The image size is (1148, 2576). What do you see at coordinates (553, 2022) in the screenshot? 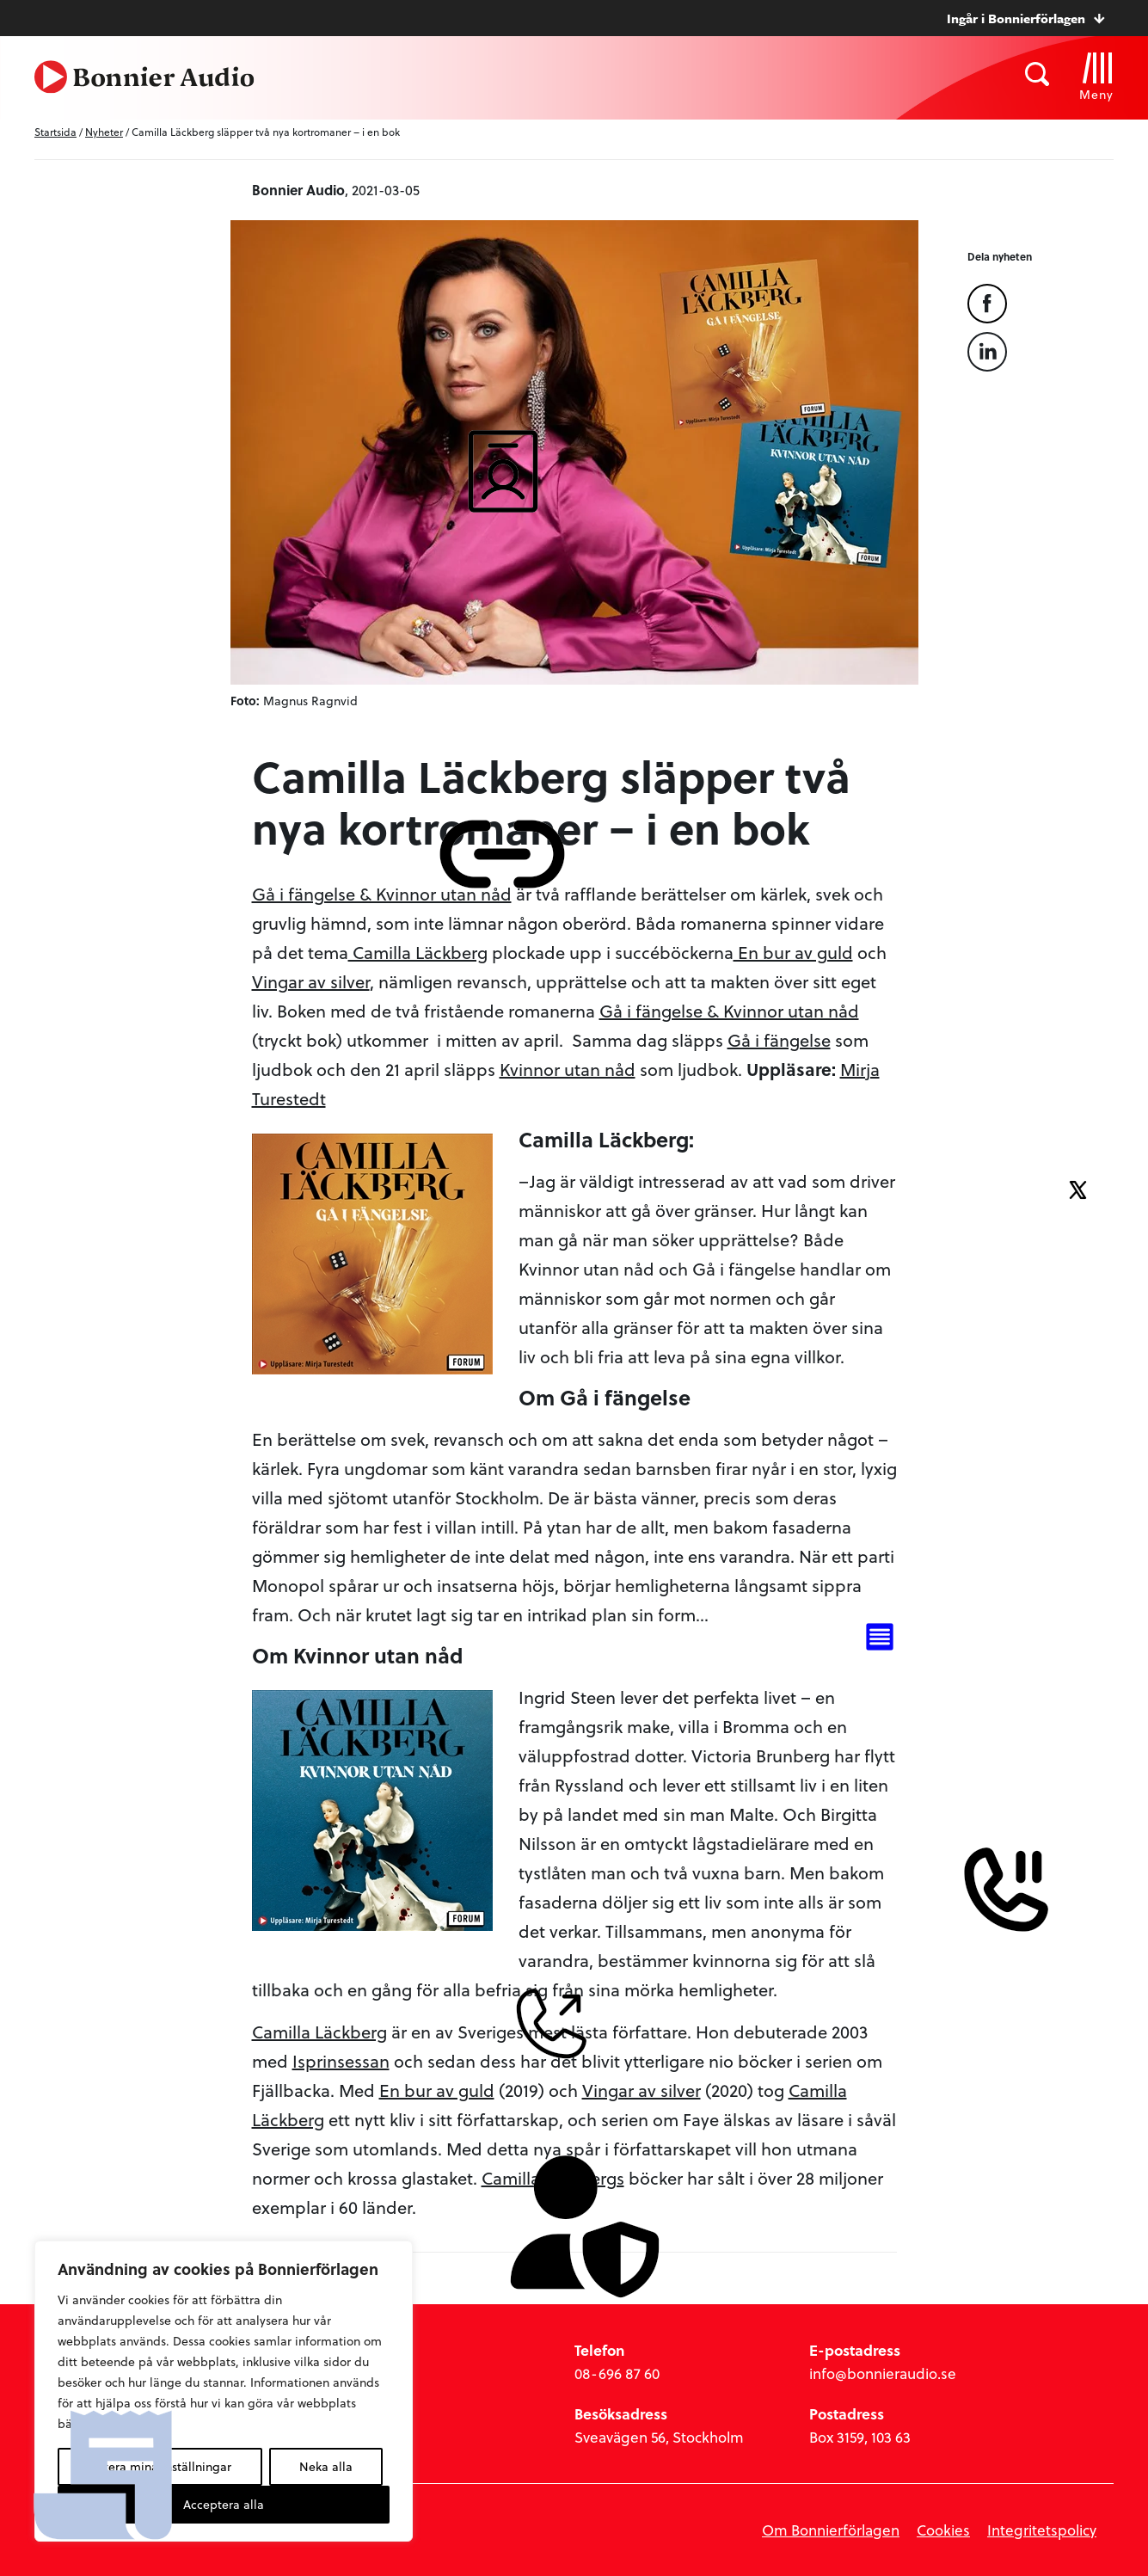
I see `make an outgoing call` at bounding box center [553, 2022].